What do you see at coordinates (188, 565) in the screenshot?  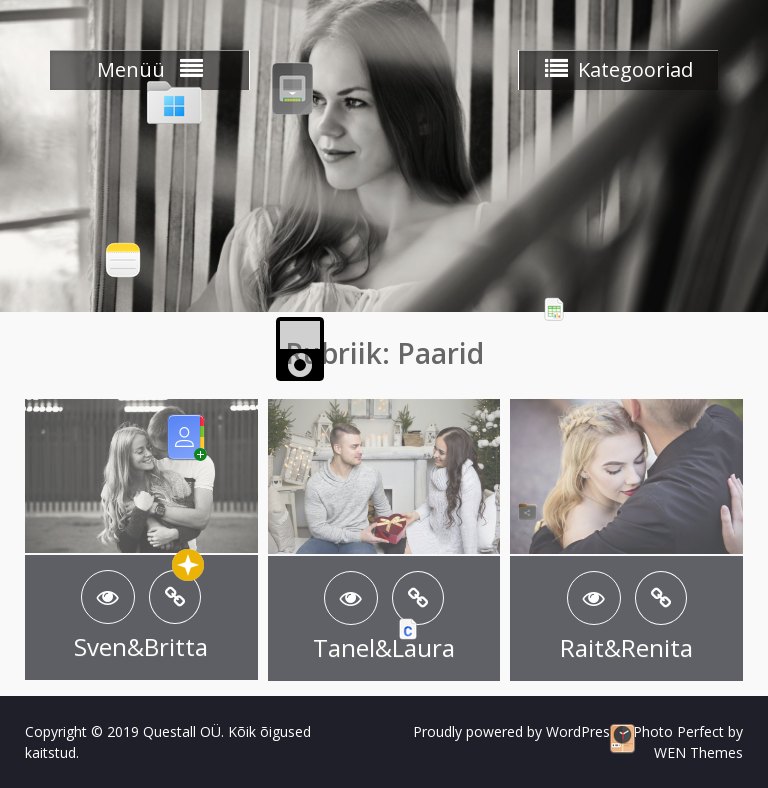 I see `mark a bluetooth device as trusted` at bounding box center [188, 565].